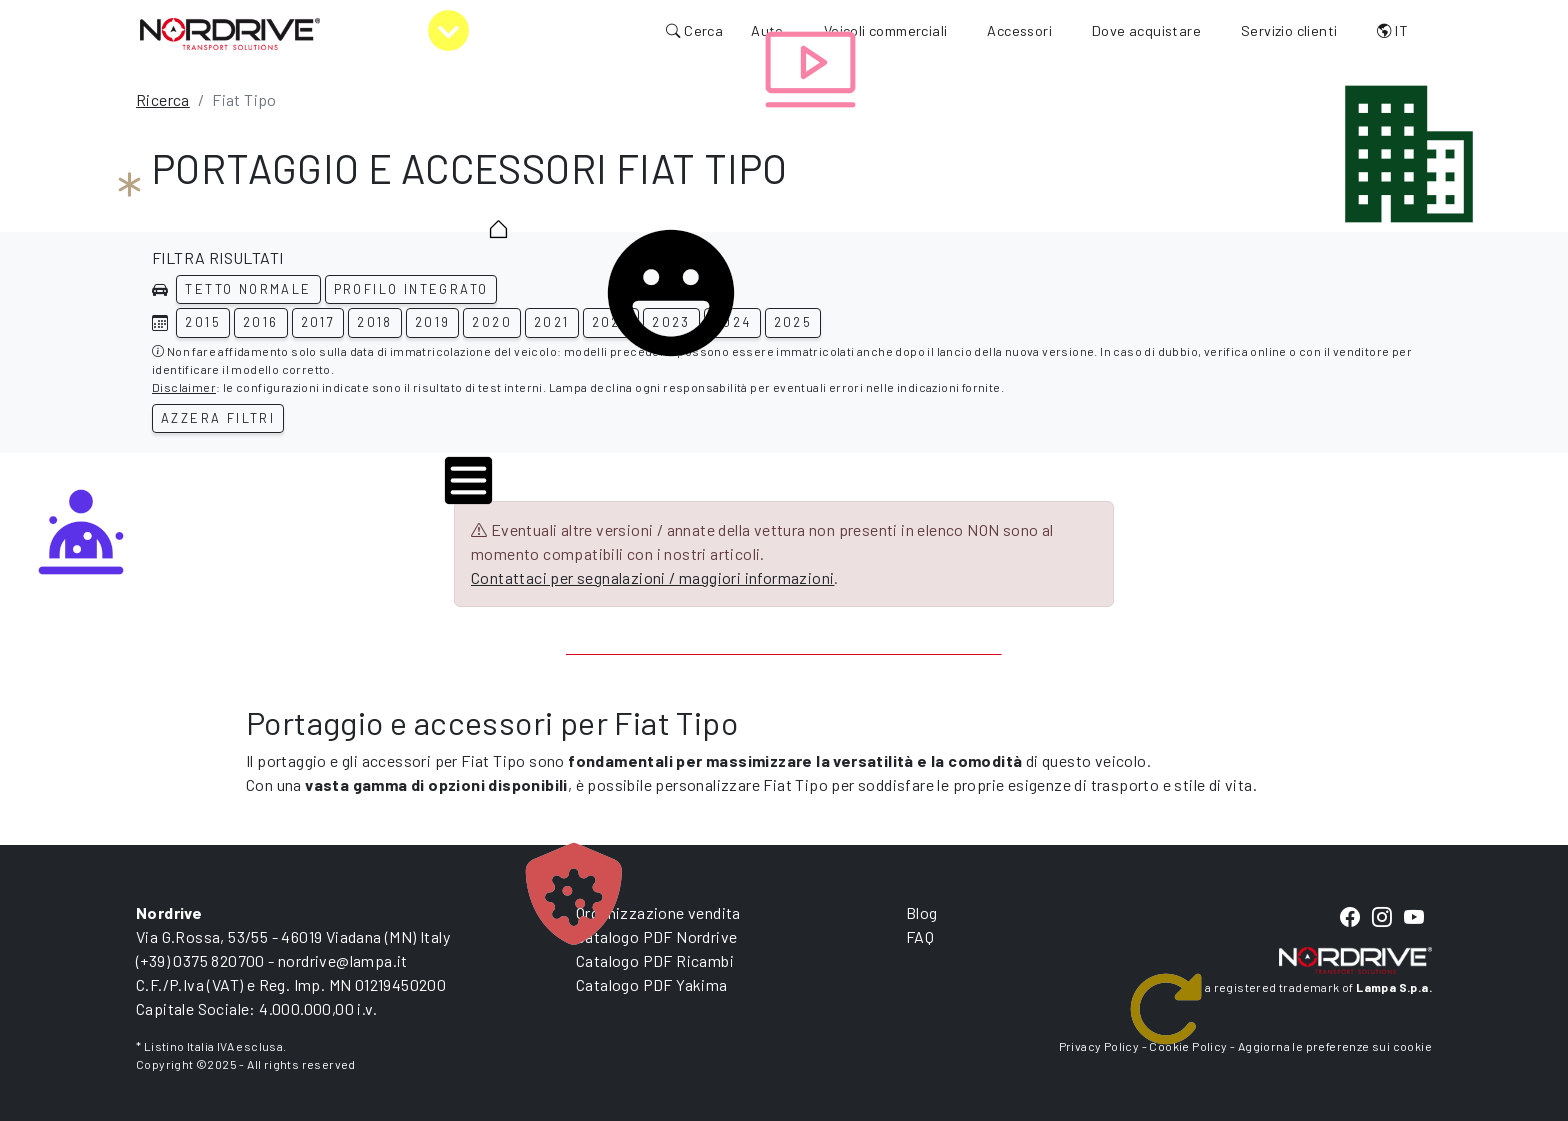  Describe the element at coordinates (448, 30) in the screenshot. I see `expand content or show more details` at that location.